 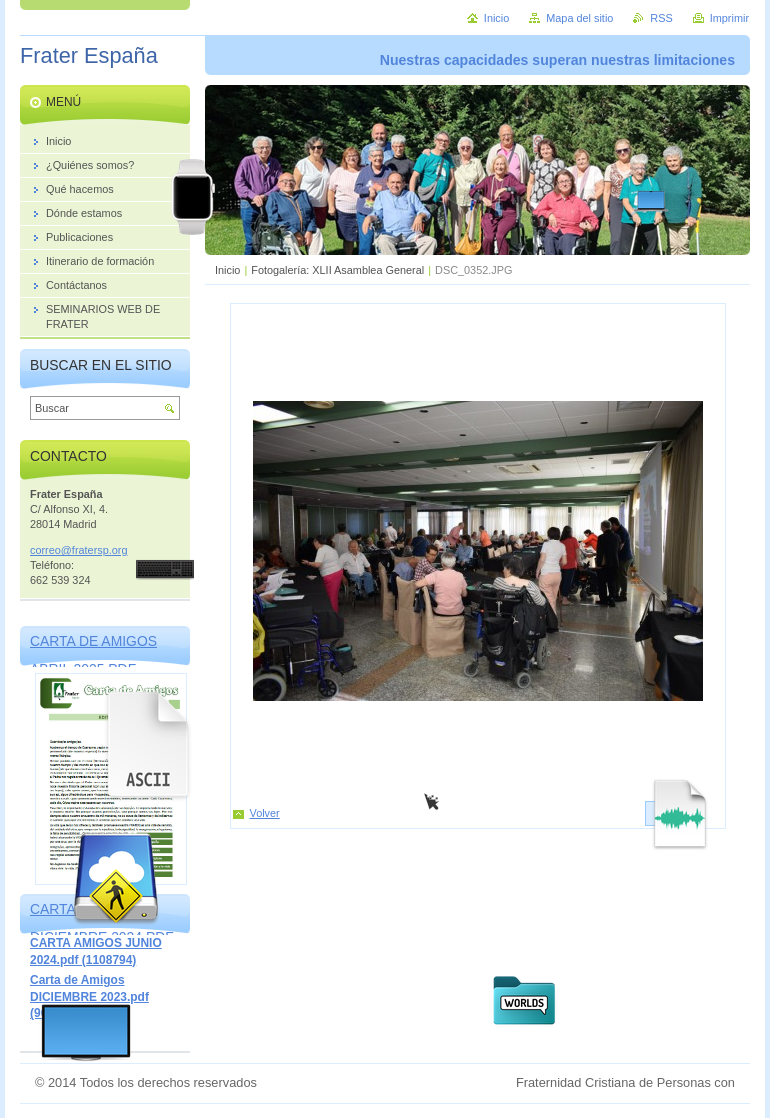 I want to click on manage your paired Apple Watch, so click(x=192, y=197).